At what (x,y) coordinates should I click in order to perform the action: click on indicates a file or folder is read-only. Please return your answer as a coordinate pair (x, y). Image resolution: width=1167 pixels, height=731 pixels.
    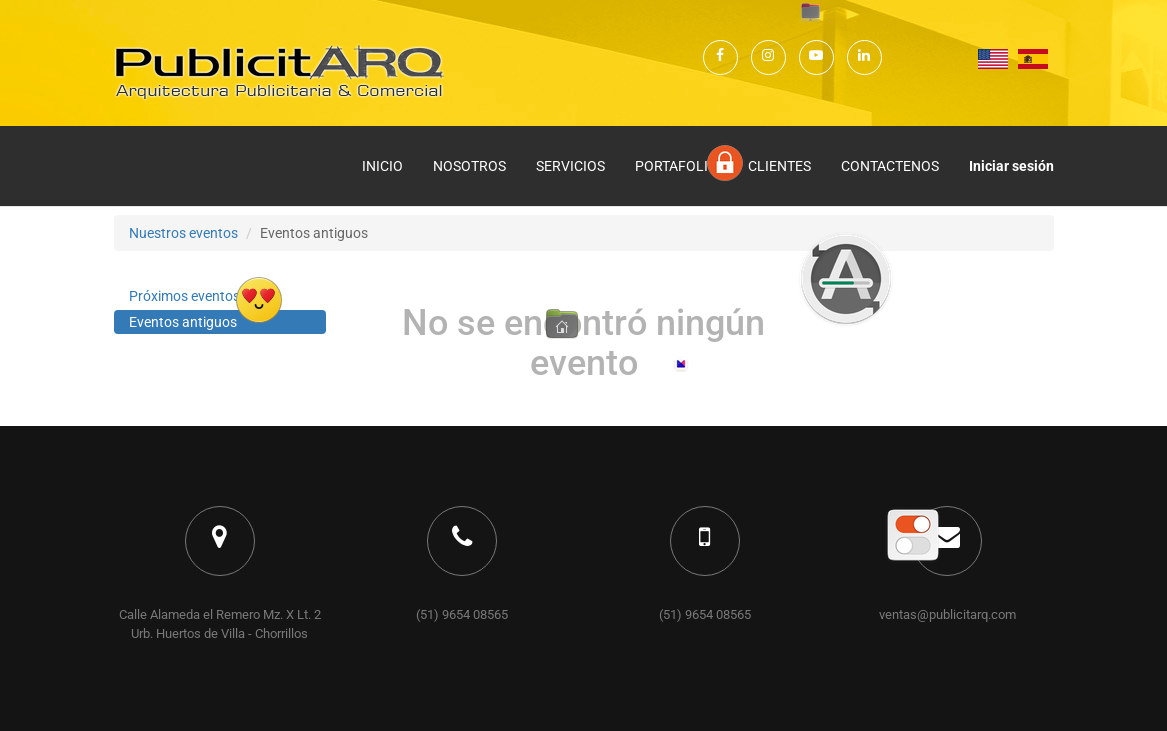
    Looking at the image, I should click on (725, 163).